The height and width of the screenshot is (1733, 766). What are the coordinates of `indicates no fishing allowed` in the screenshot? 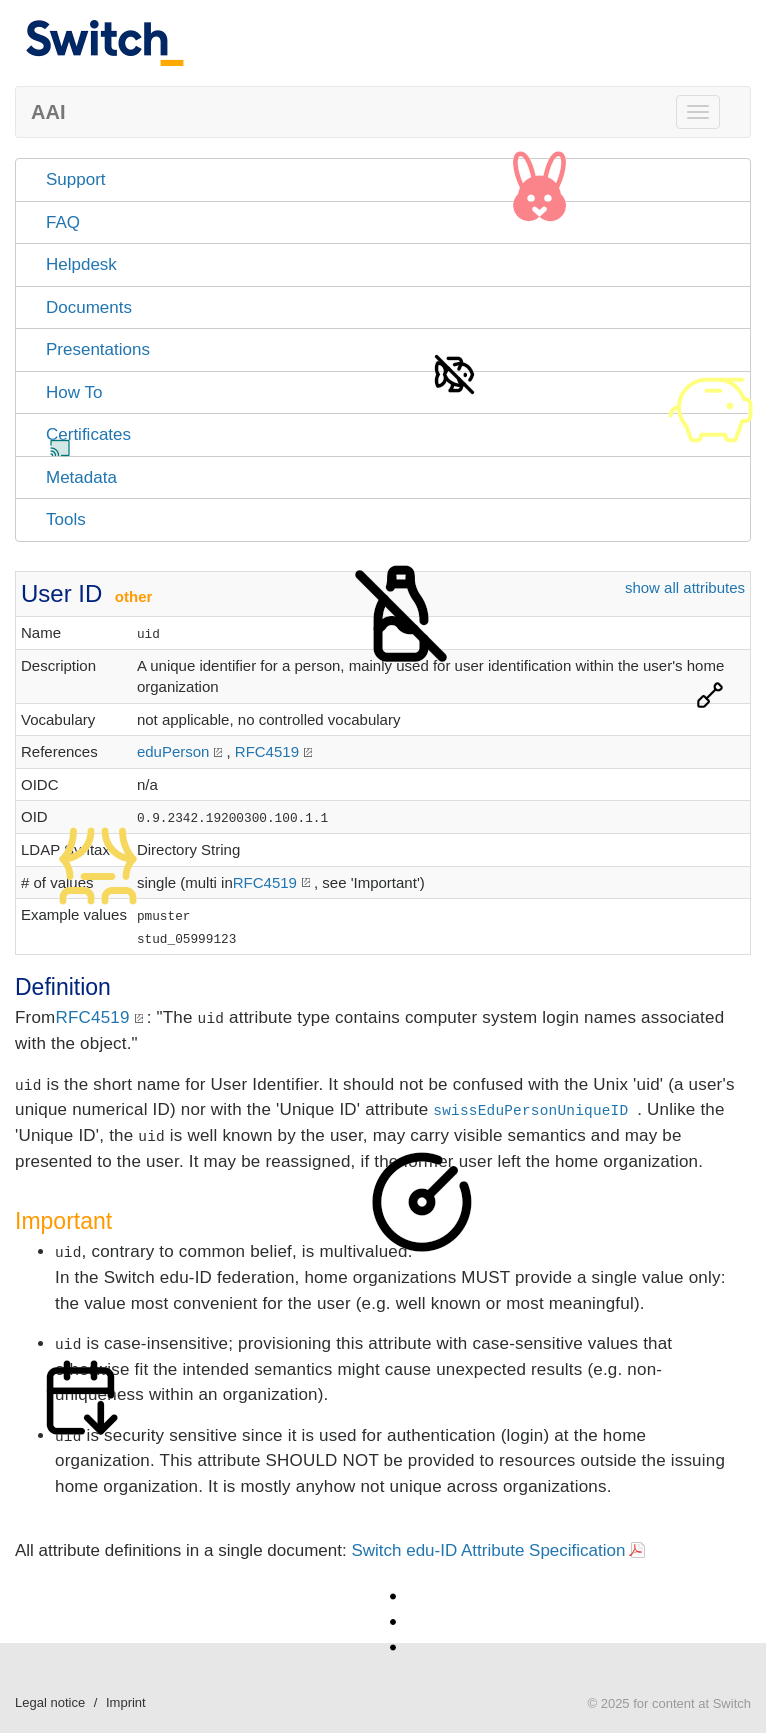 It's located at (454, 374).